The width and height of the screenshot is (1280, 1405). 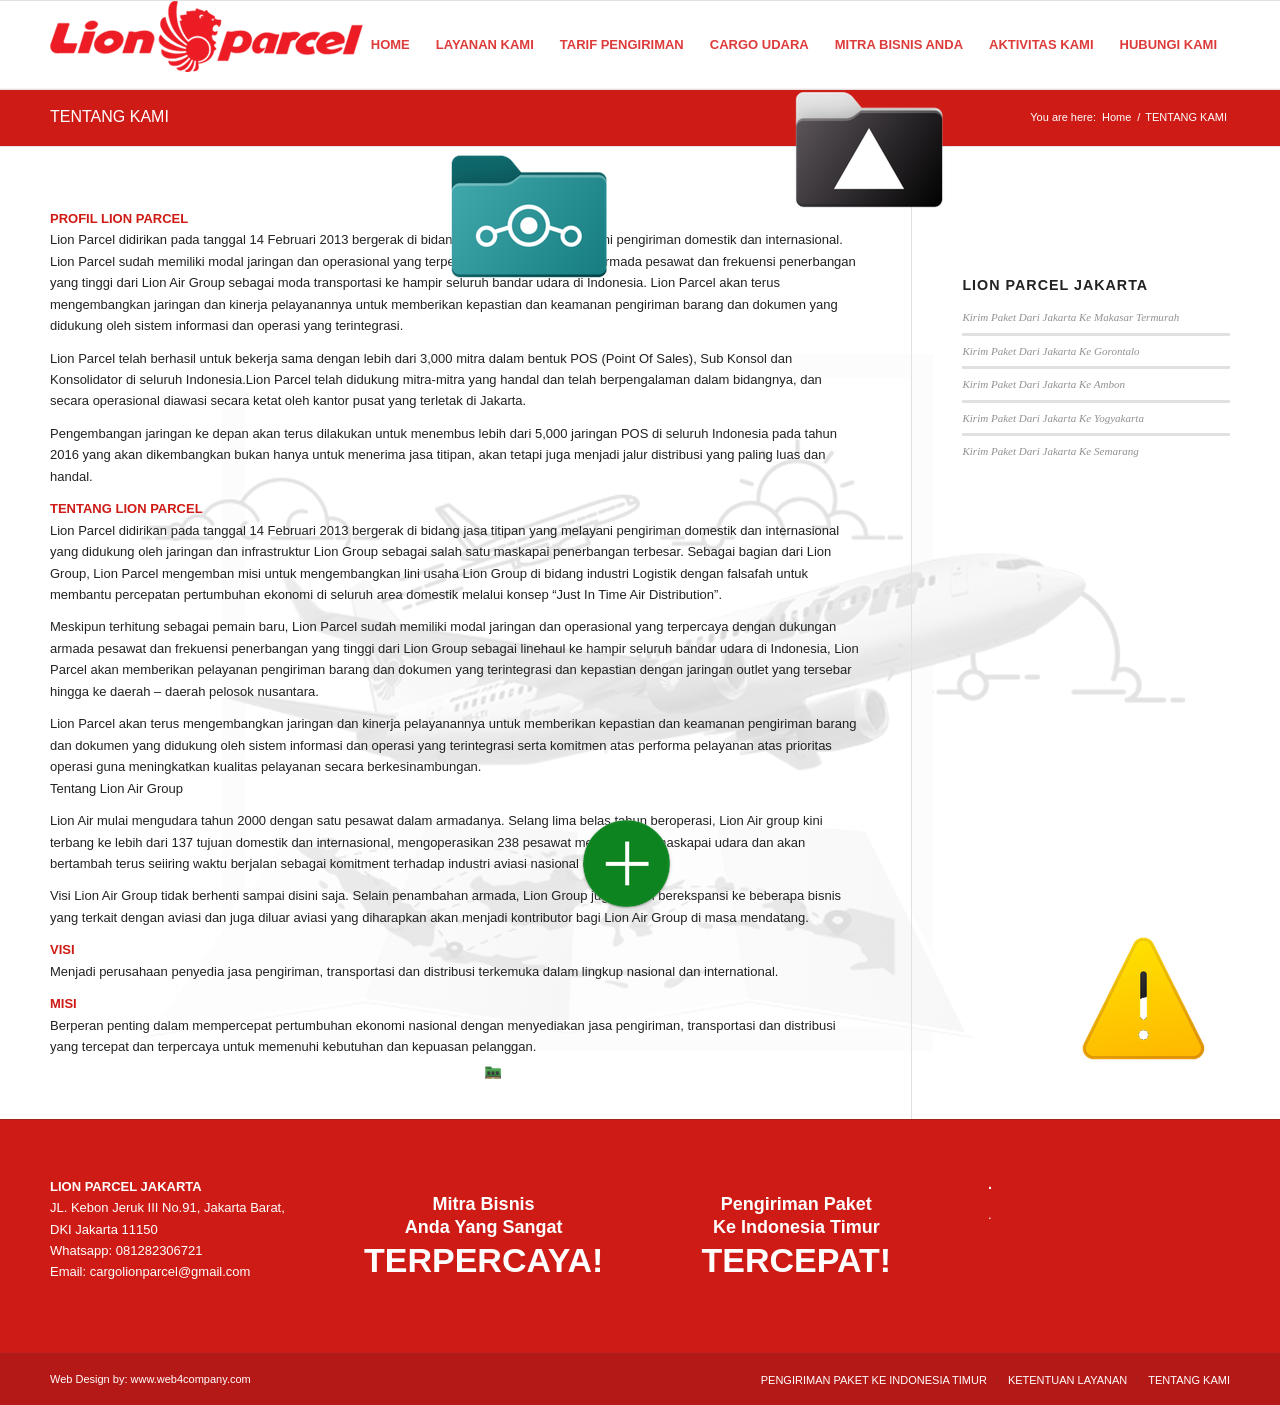 I want to click on open LineageOS system folder, so click(x=528, y=220).